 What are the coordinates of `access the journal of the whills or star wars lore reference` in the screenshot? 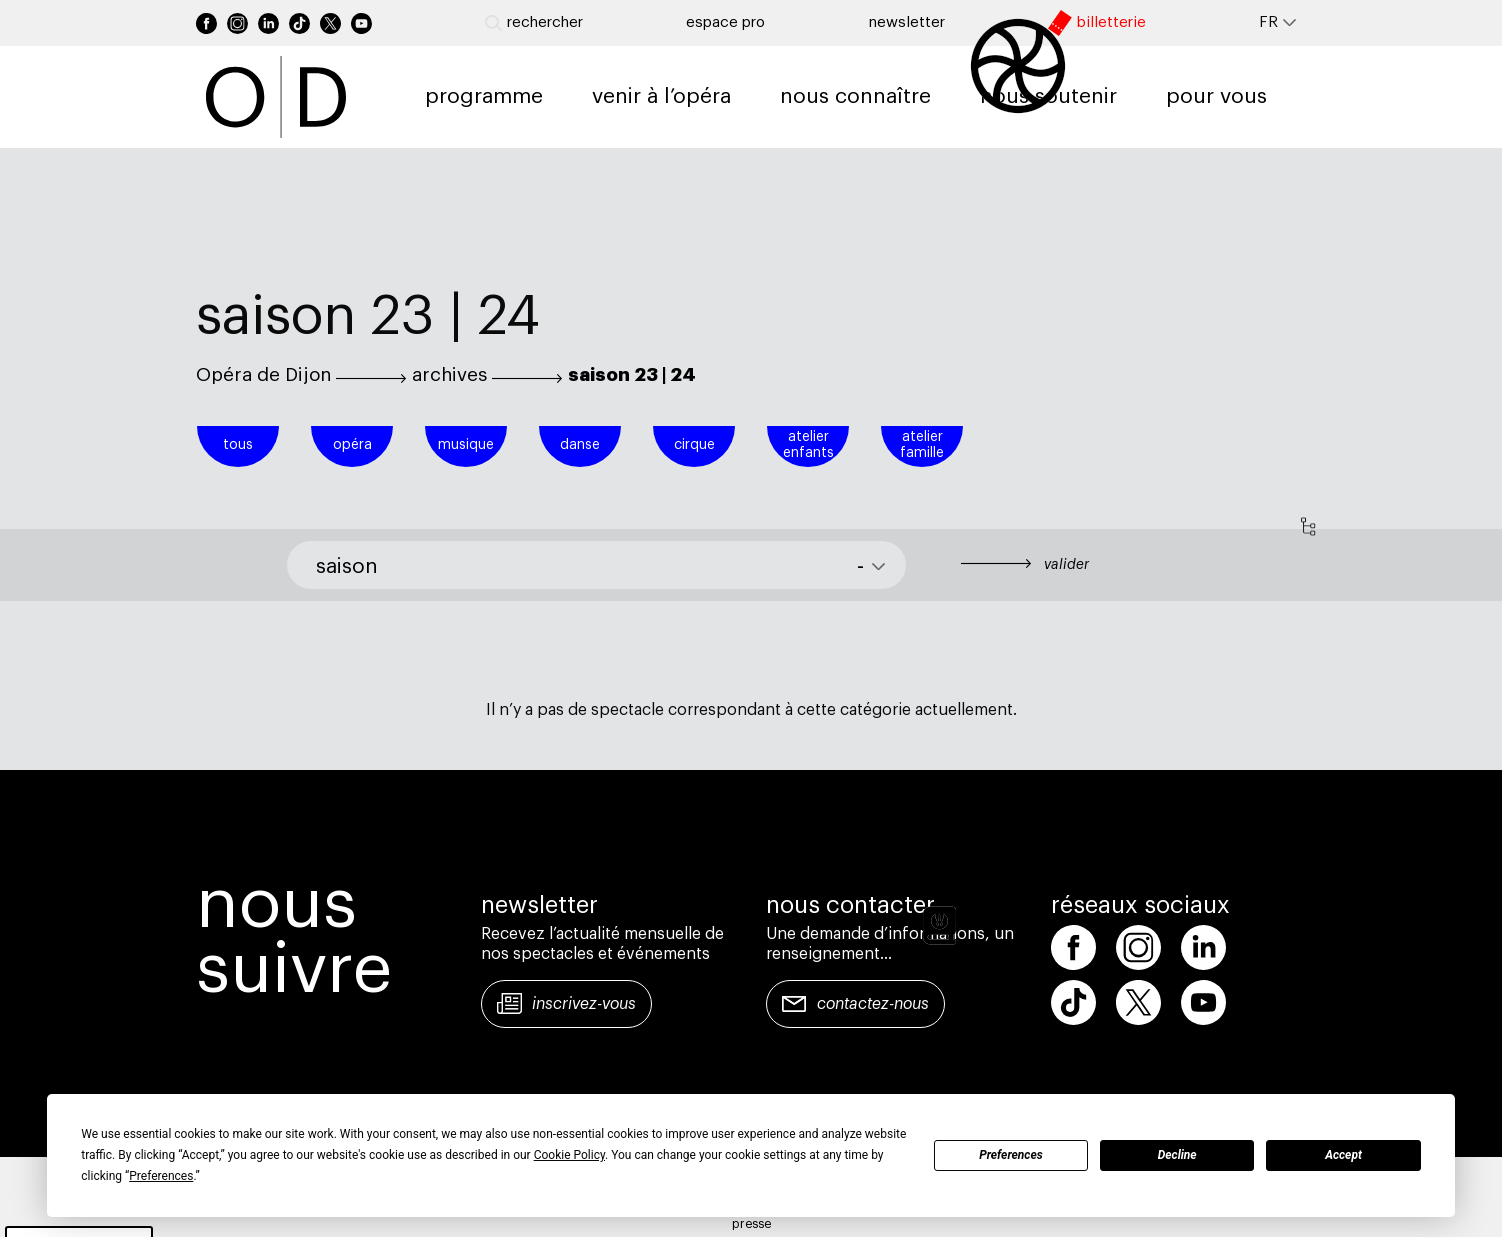 It's located at (939, 925).